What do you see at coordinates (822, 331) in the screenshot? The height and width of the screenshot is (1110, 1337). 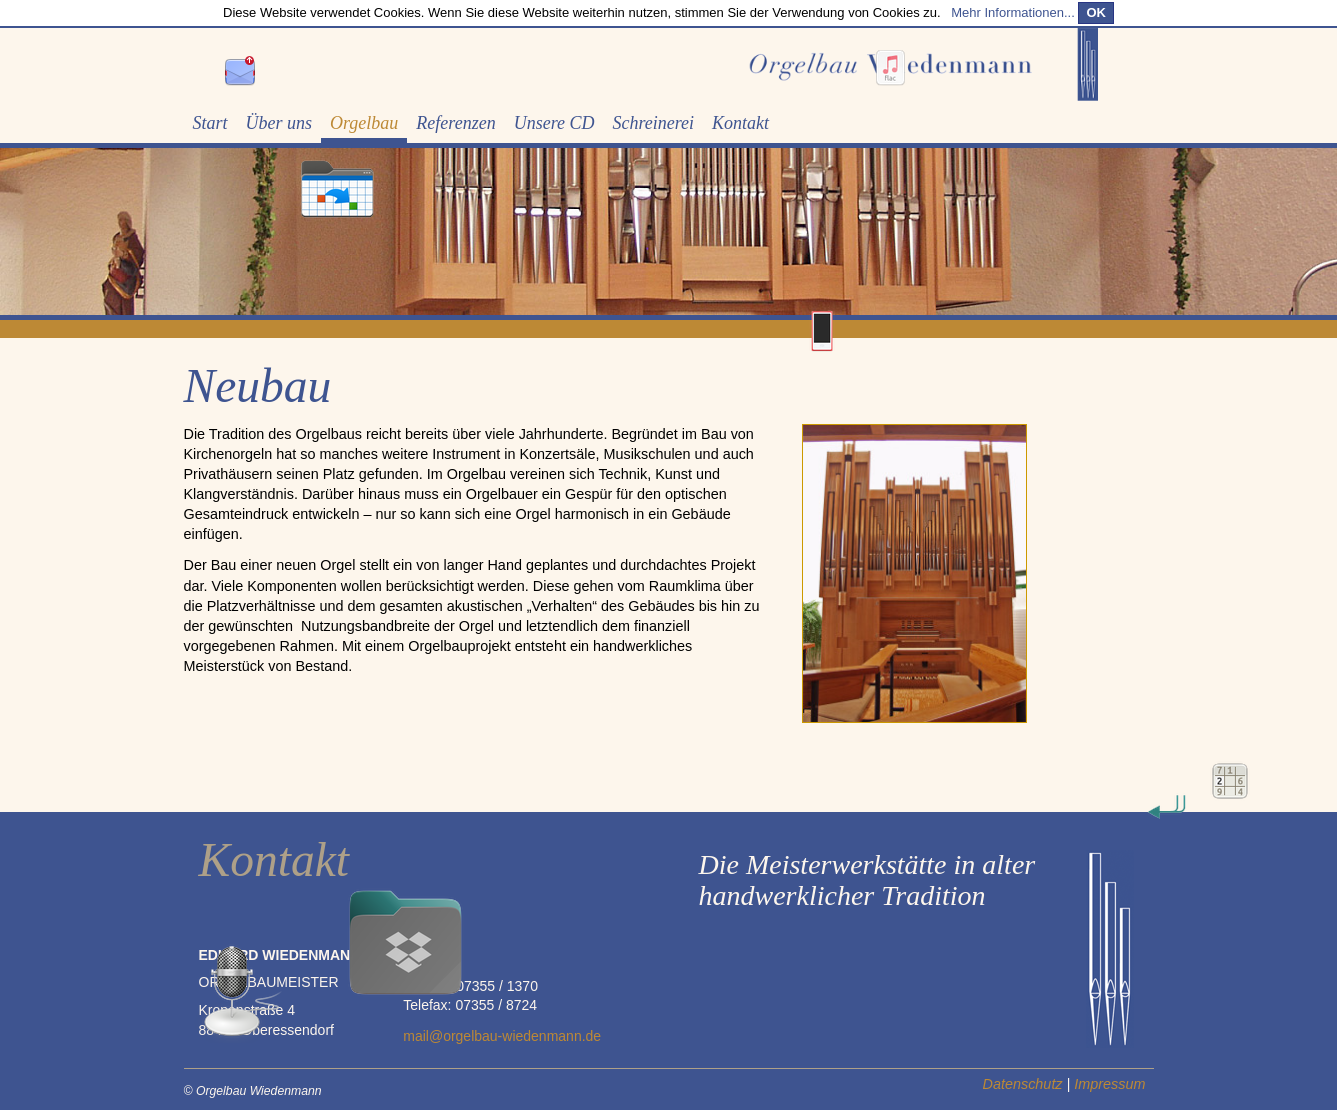 I see `iPod nano device in red` at bounding box center [822, 331].